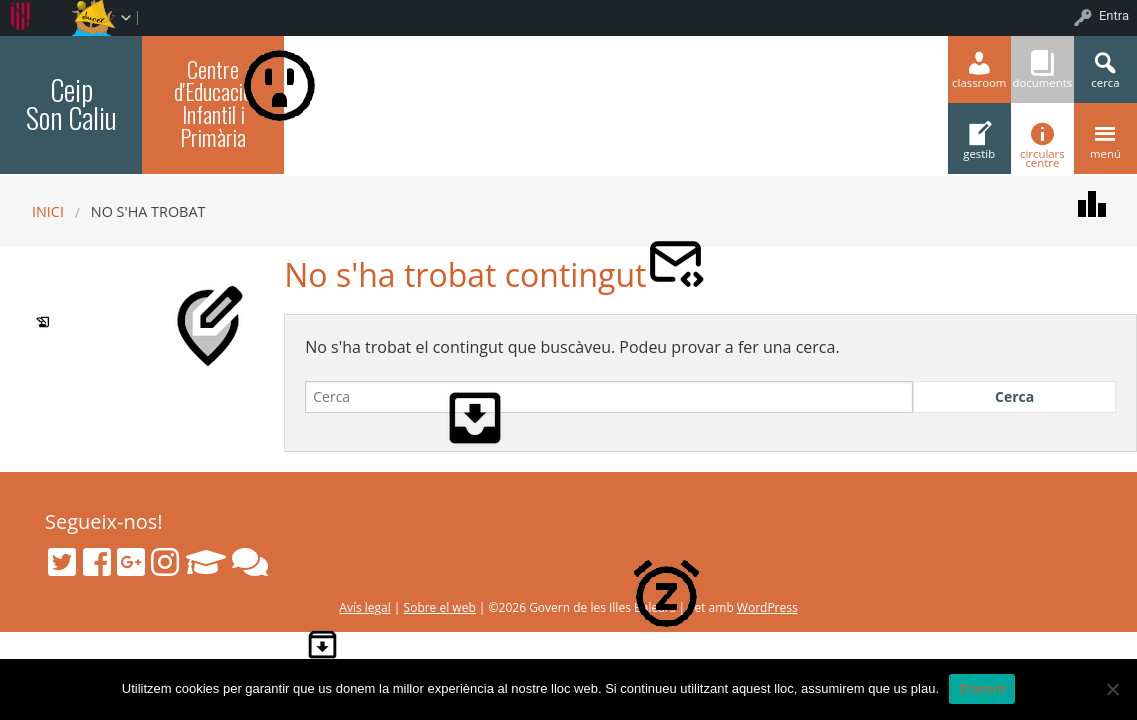 The height and width of the screenshot is (720, 1137). Describe the element at coordinates (322, 644) in the screenshot. I see `archive this item` at that location.